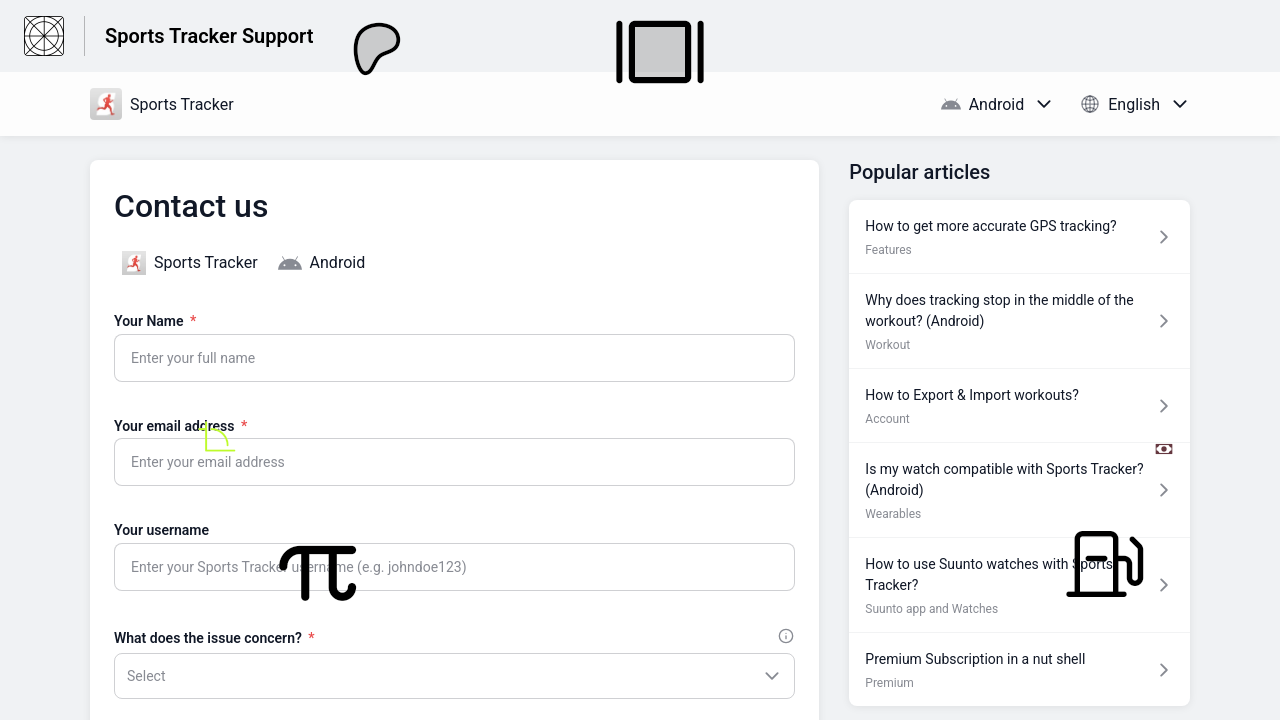 The height and width of the screenshot is (720, 1280). Describe the element at coordinates (215, 438) in the screenshot. I see `measure or adjust angle settings` at that location.